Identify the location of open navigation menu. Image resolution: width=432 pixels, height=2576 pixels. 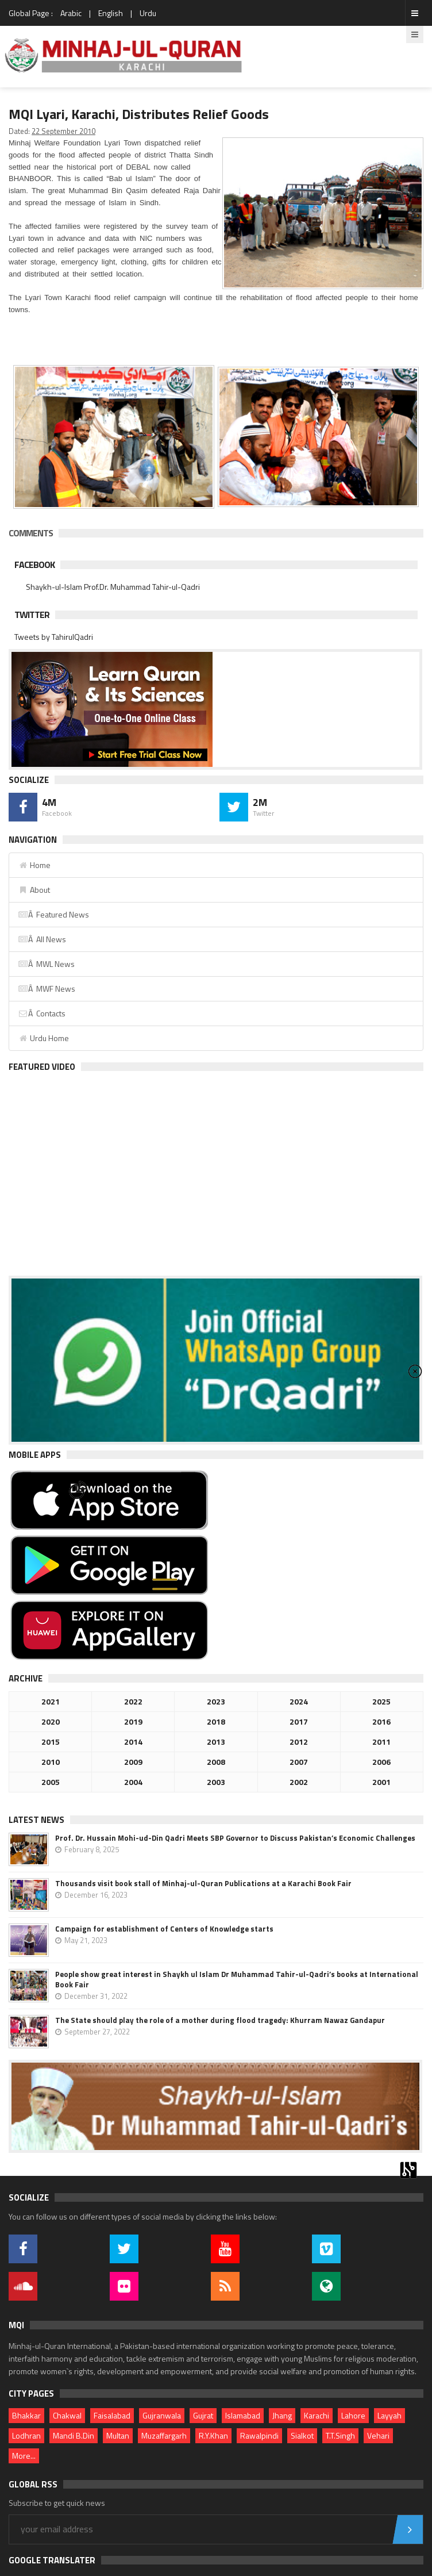
(165, 1584).